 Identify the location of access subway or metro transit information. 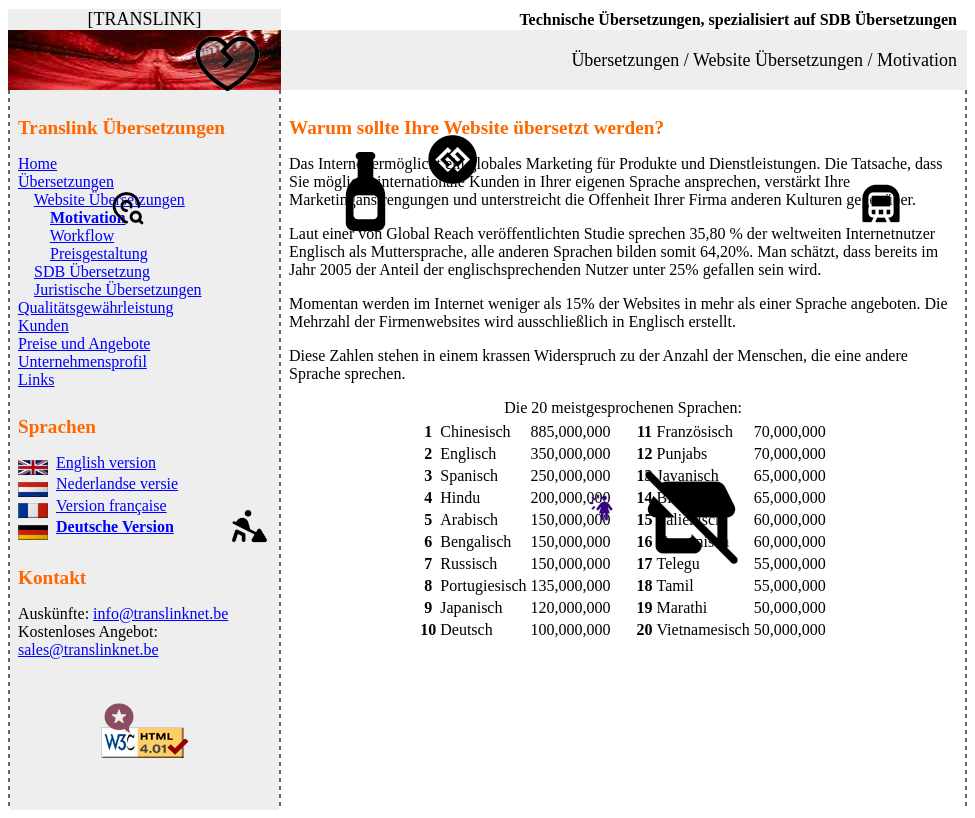
(881, 205).